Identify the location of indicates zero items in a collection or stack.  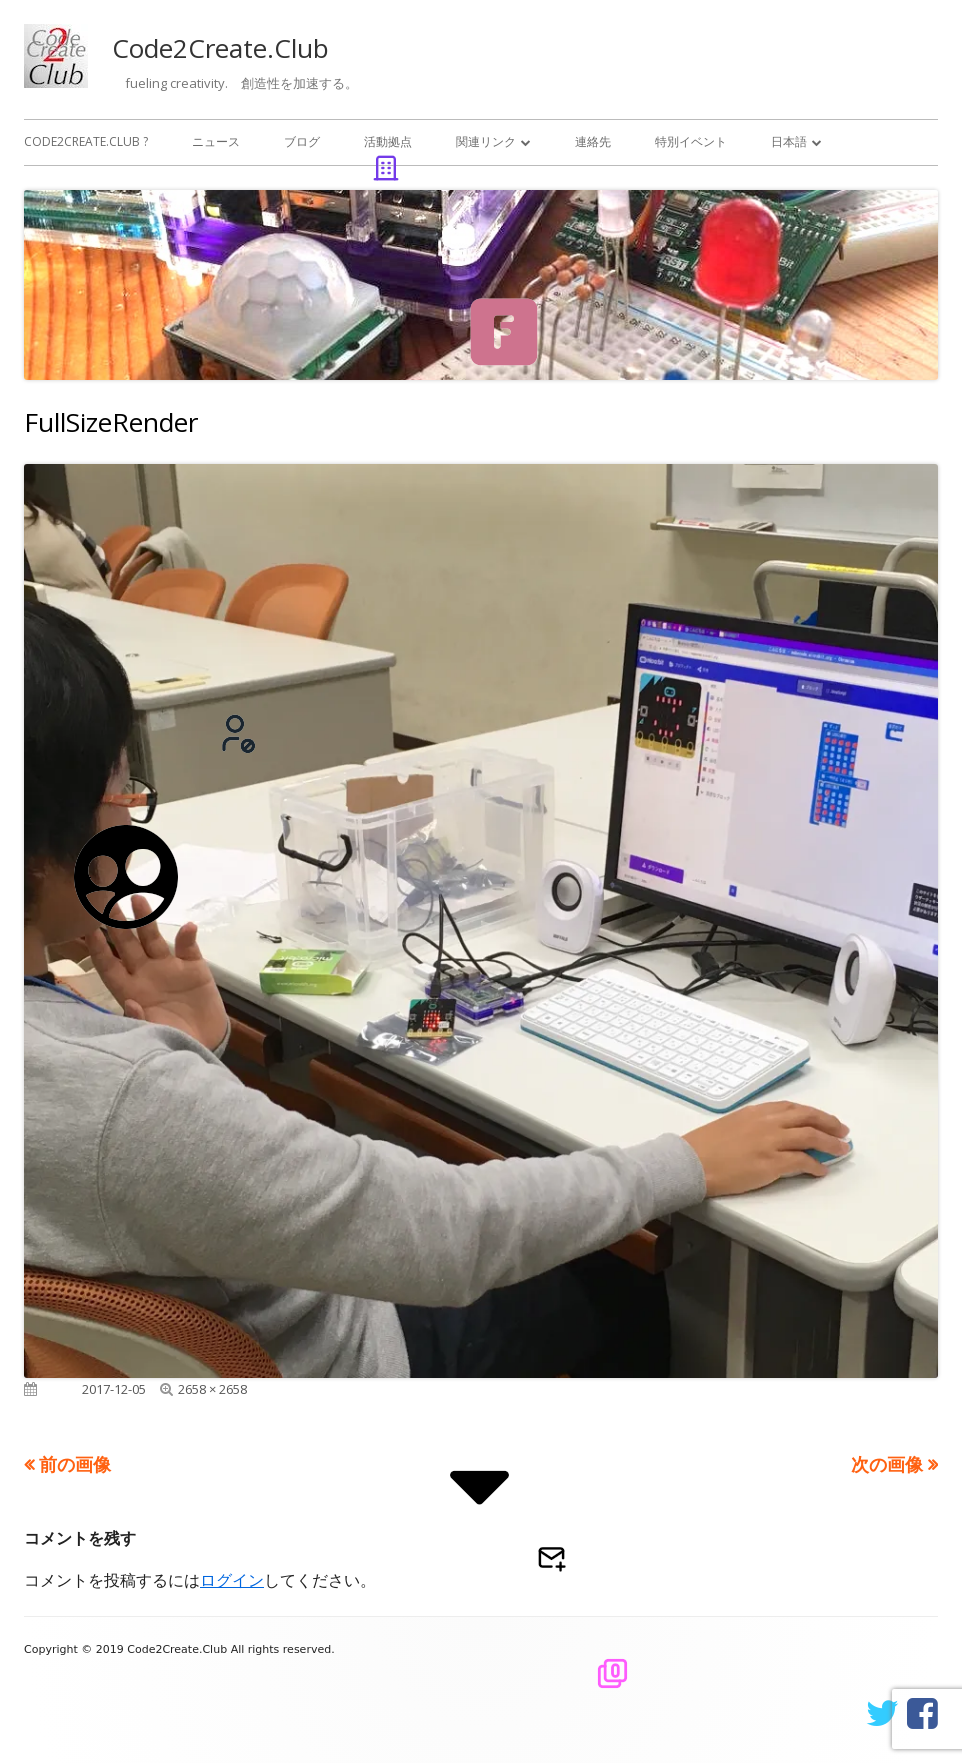
(612, 1673).